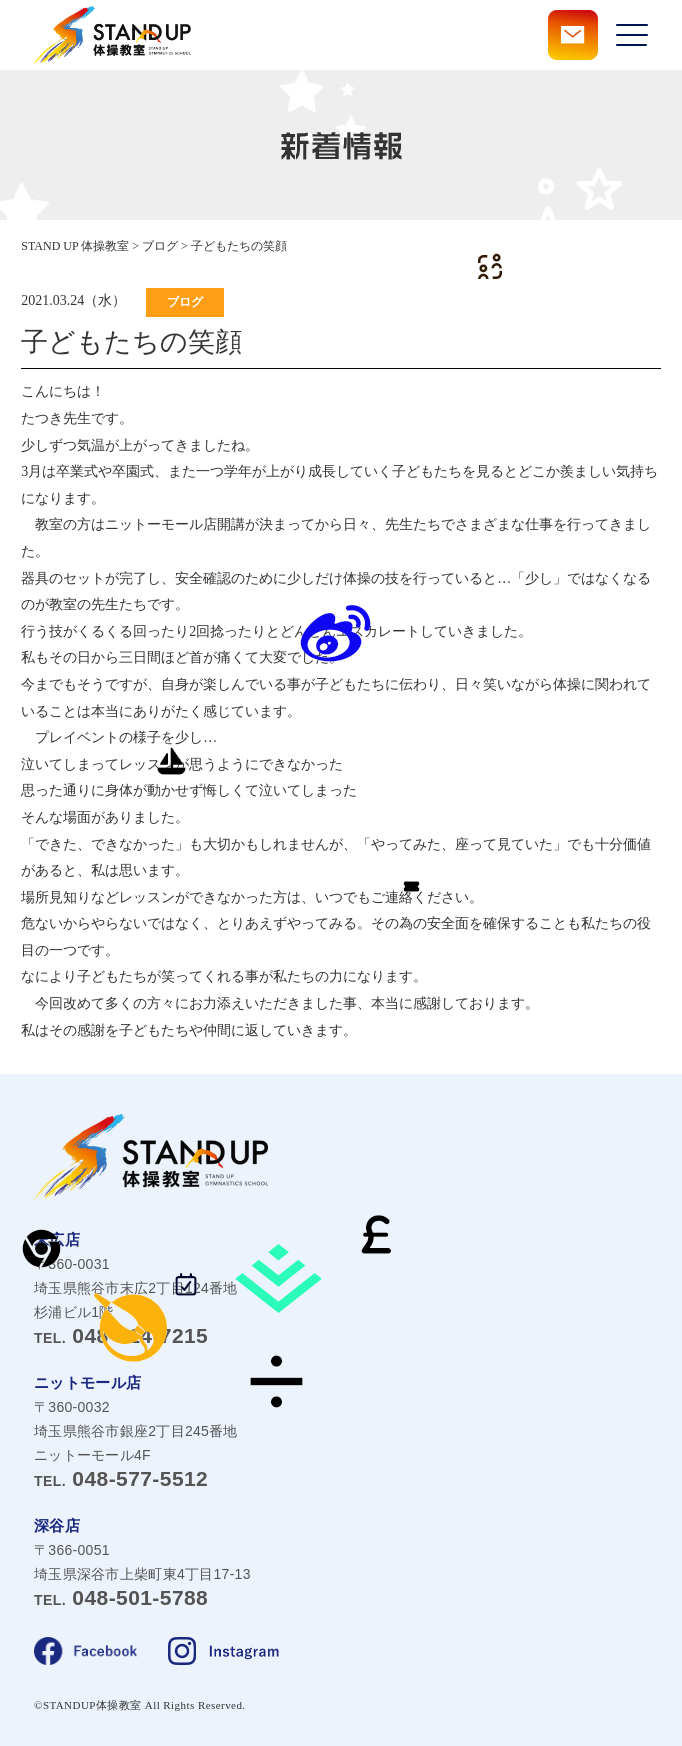 Image resolution: width=682 pixels, height=1746 pixels. What do you see at coordinates (186, 1285) in the screenshot?
I see `confirm or complete a scheduled event` at bounding box center [186, 1285].